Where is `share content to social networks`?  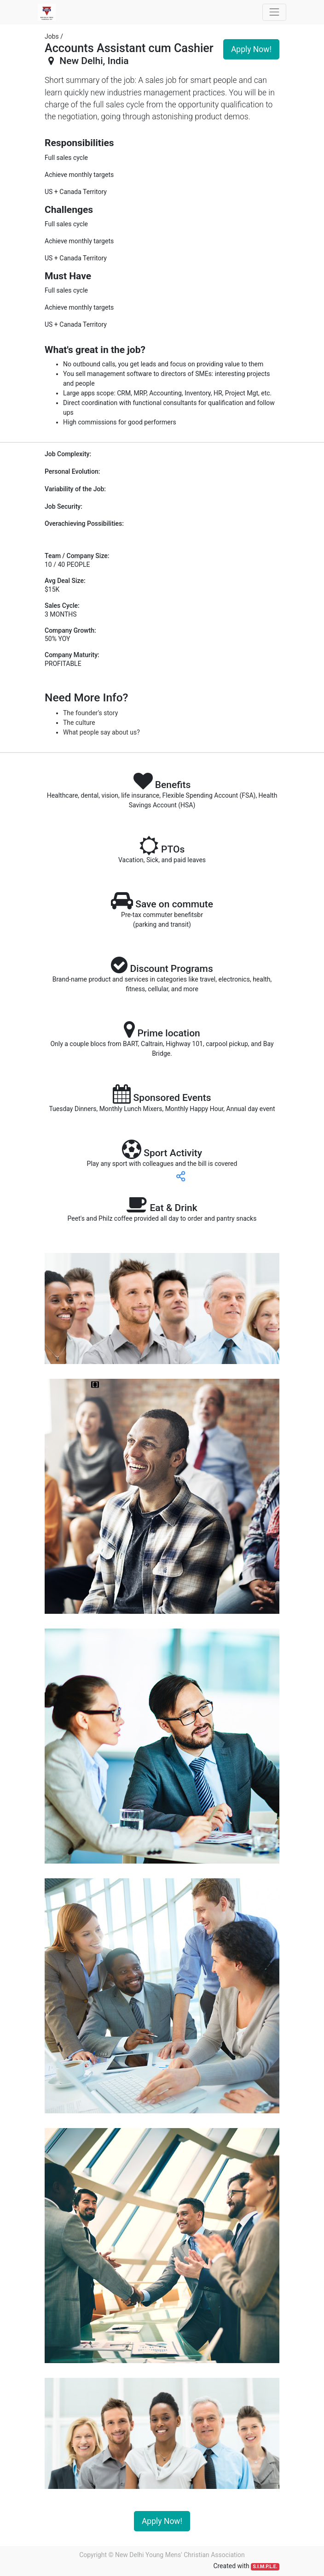
share content to social networks is located at coordinates (181, 1176).